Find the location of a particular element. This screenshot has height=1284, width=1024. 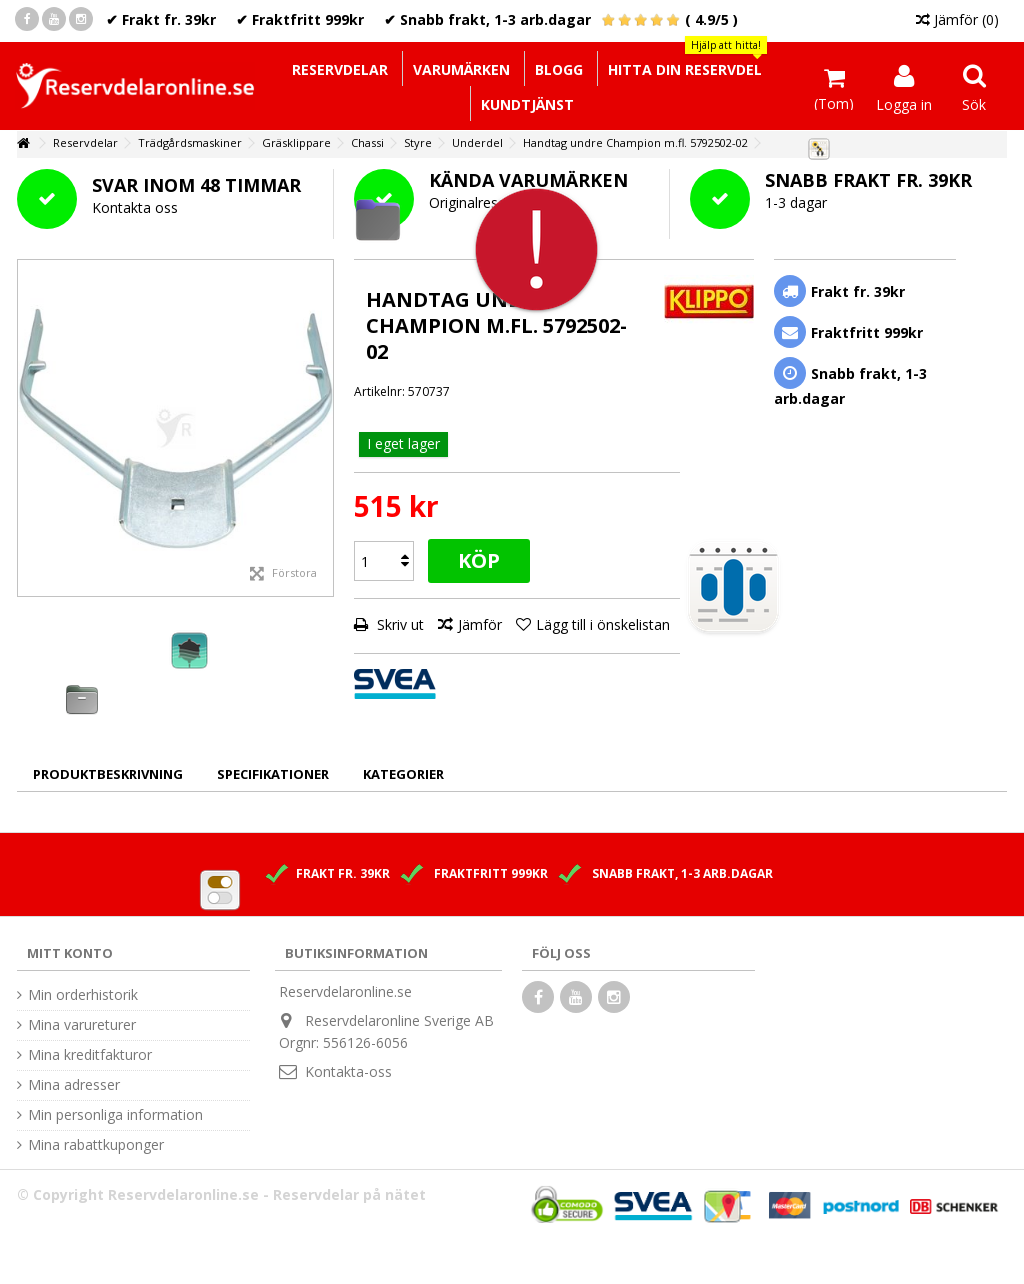

open speech note app for voice transcription is located at coordinates (733, 586).